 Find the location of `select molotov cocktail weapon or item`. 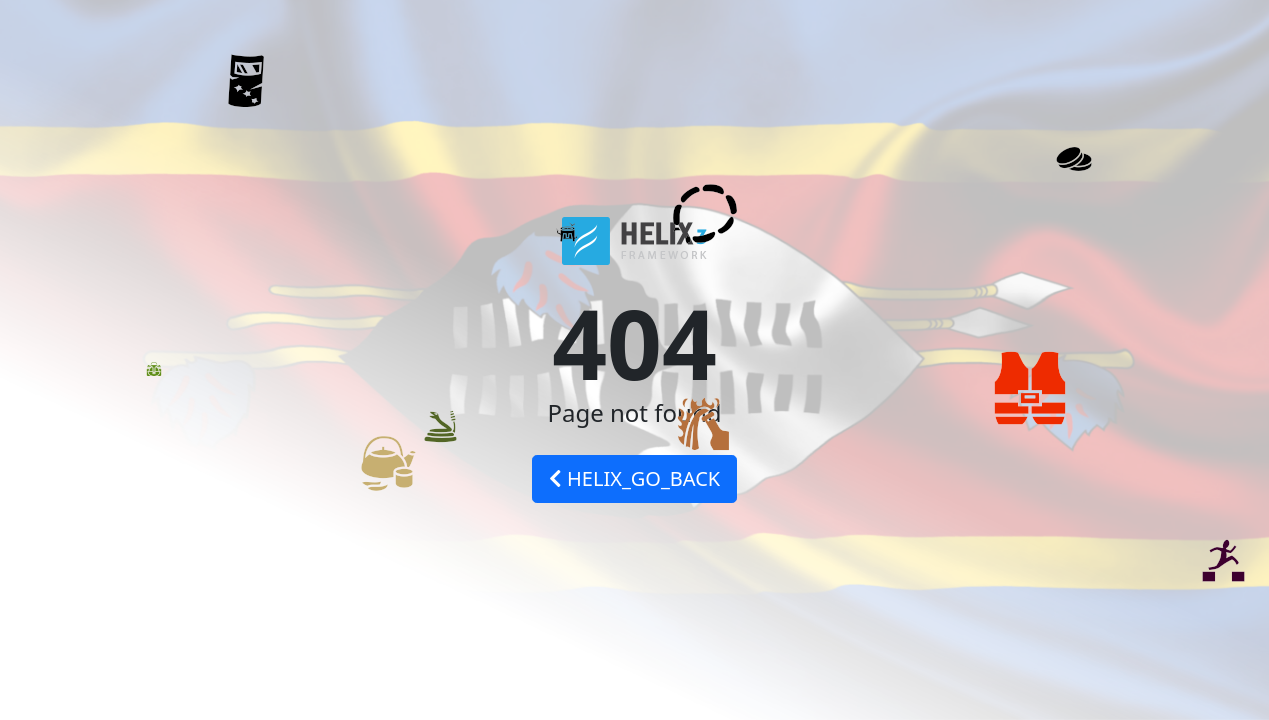

select molotov cocktail weapon or item is located at coordinates (703, 424).